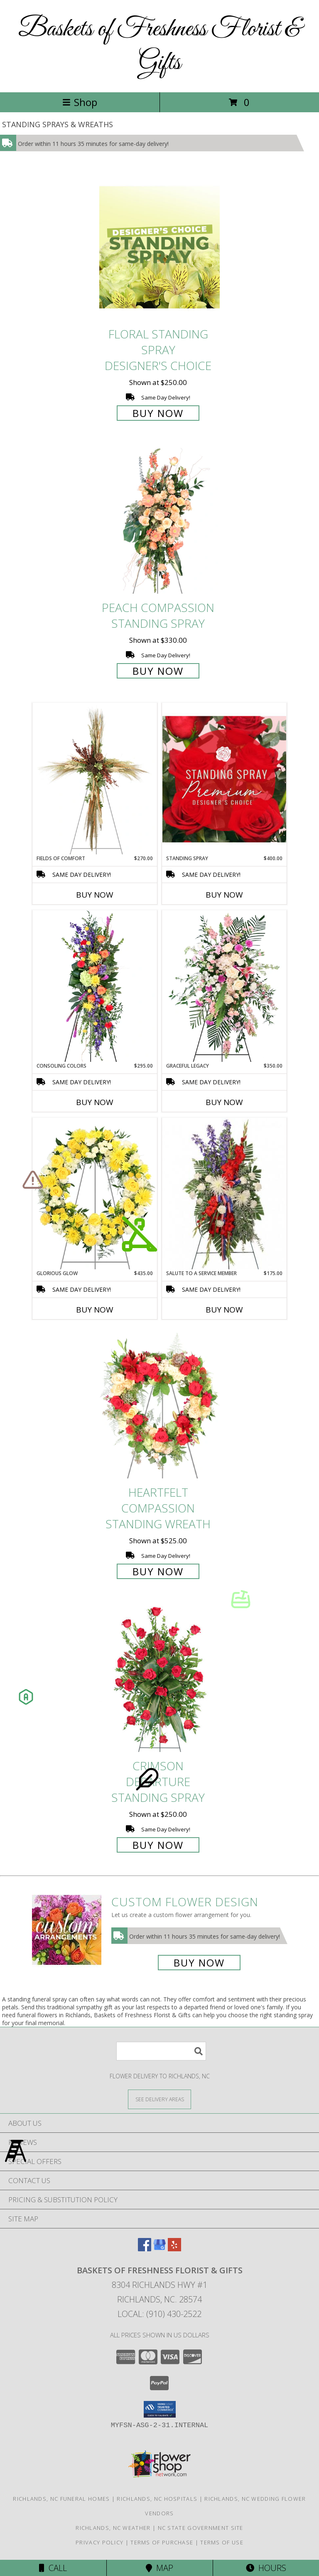  What do you see at coordinates (33, 1180) in the screenshot?
I see `warning or caution indicator` at bounding box center [33, 1180].